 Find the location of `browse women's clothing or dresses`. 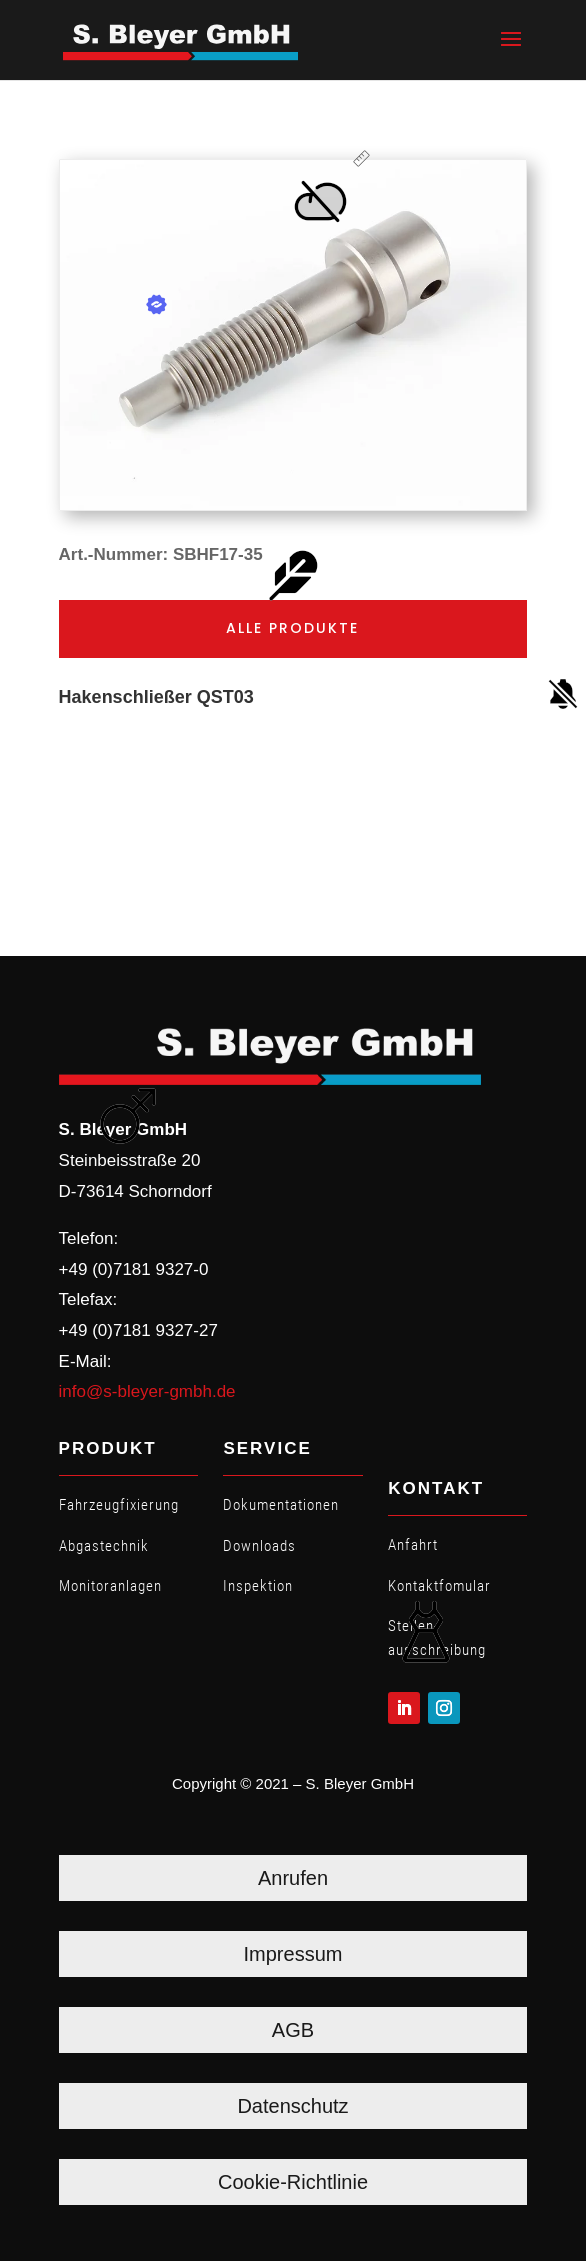

browse women's clothing or dresses is located at coordinates (426, 1635).